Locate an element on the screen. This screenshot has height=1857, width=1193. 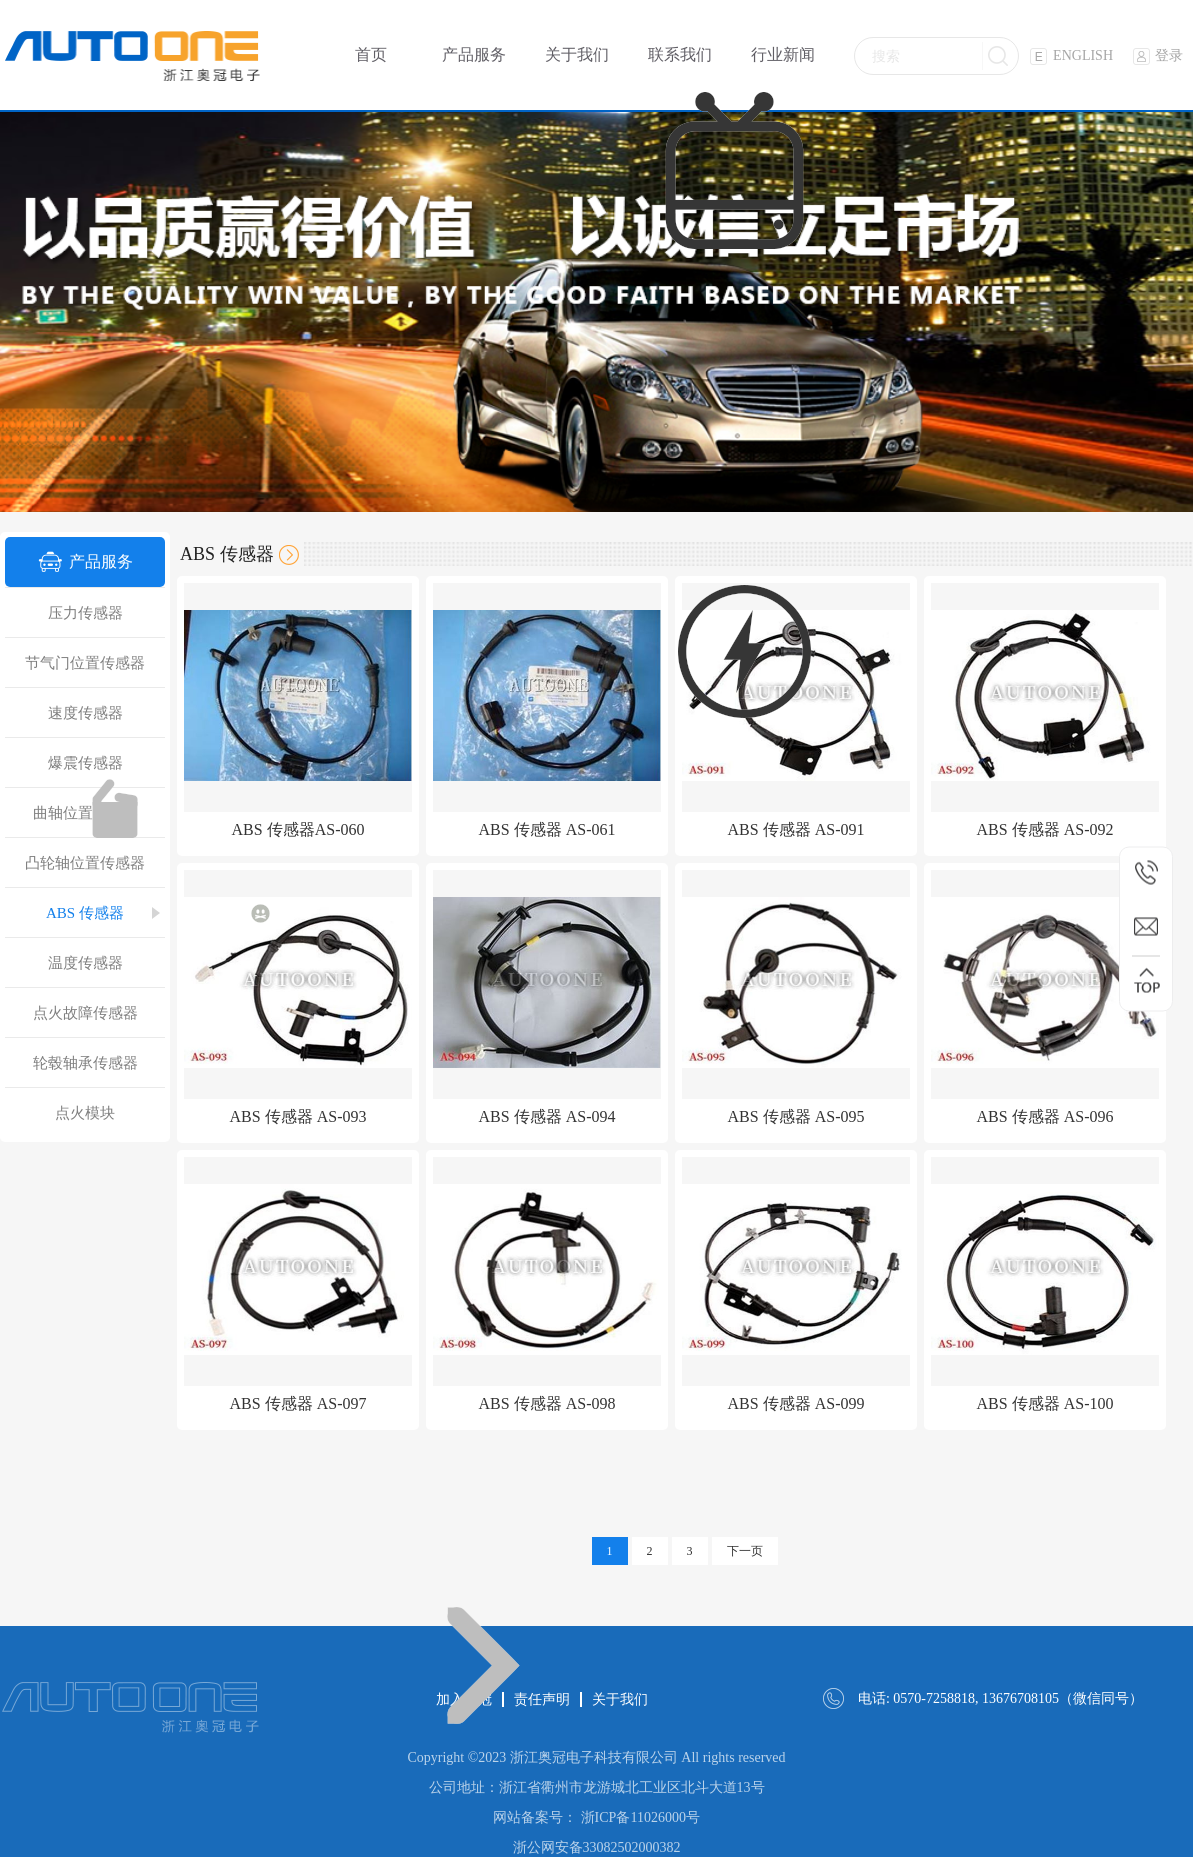
indicates a compressed or archived file is located at coordinates (115, 802).